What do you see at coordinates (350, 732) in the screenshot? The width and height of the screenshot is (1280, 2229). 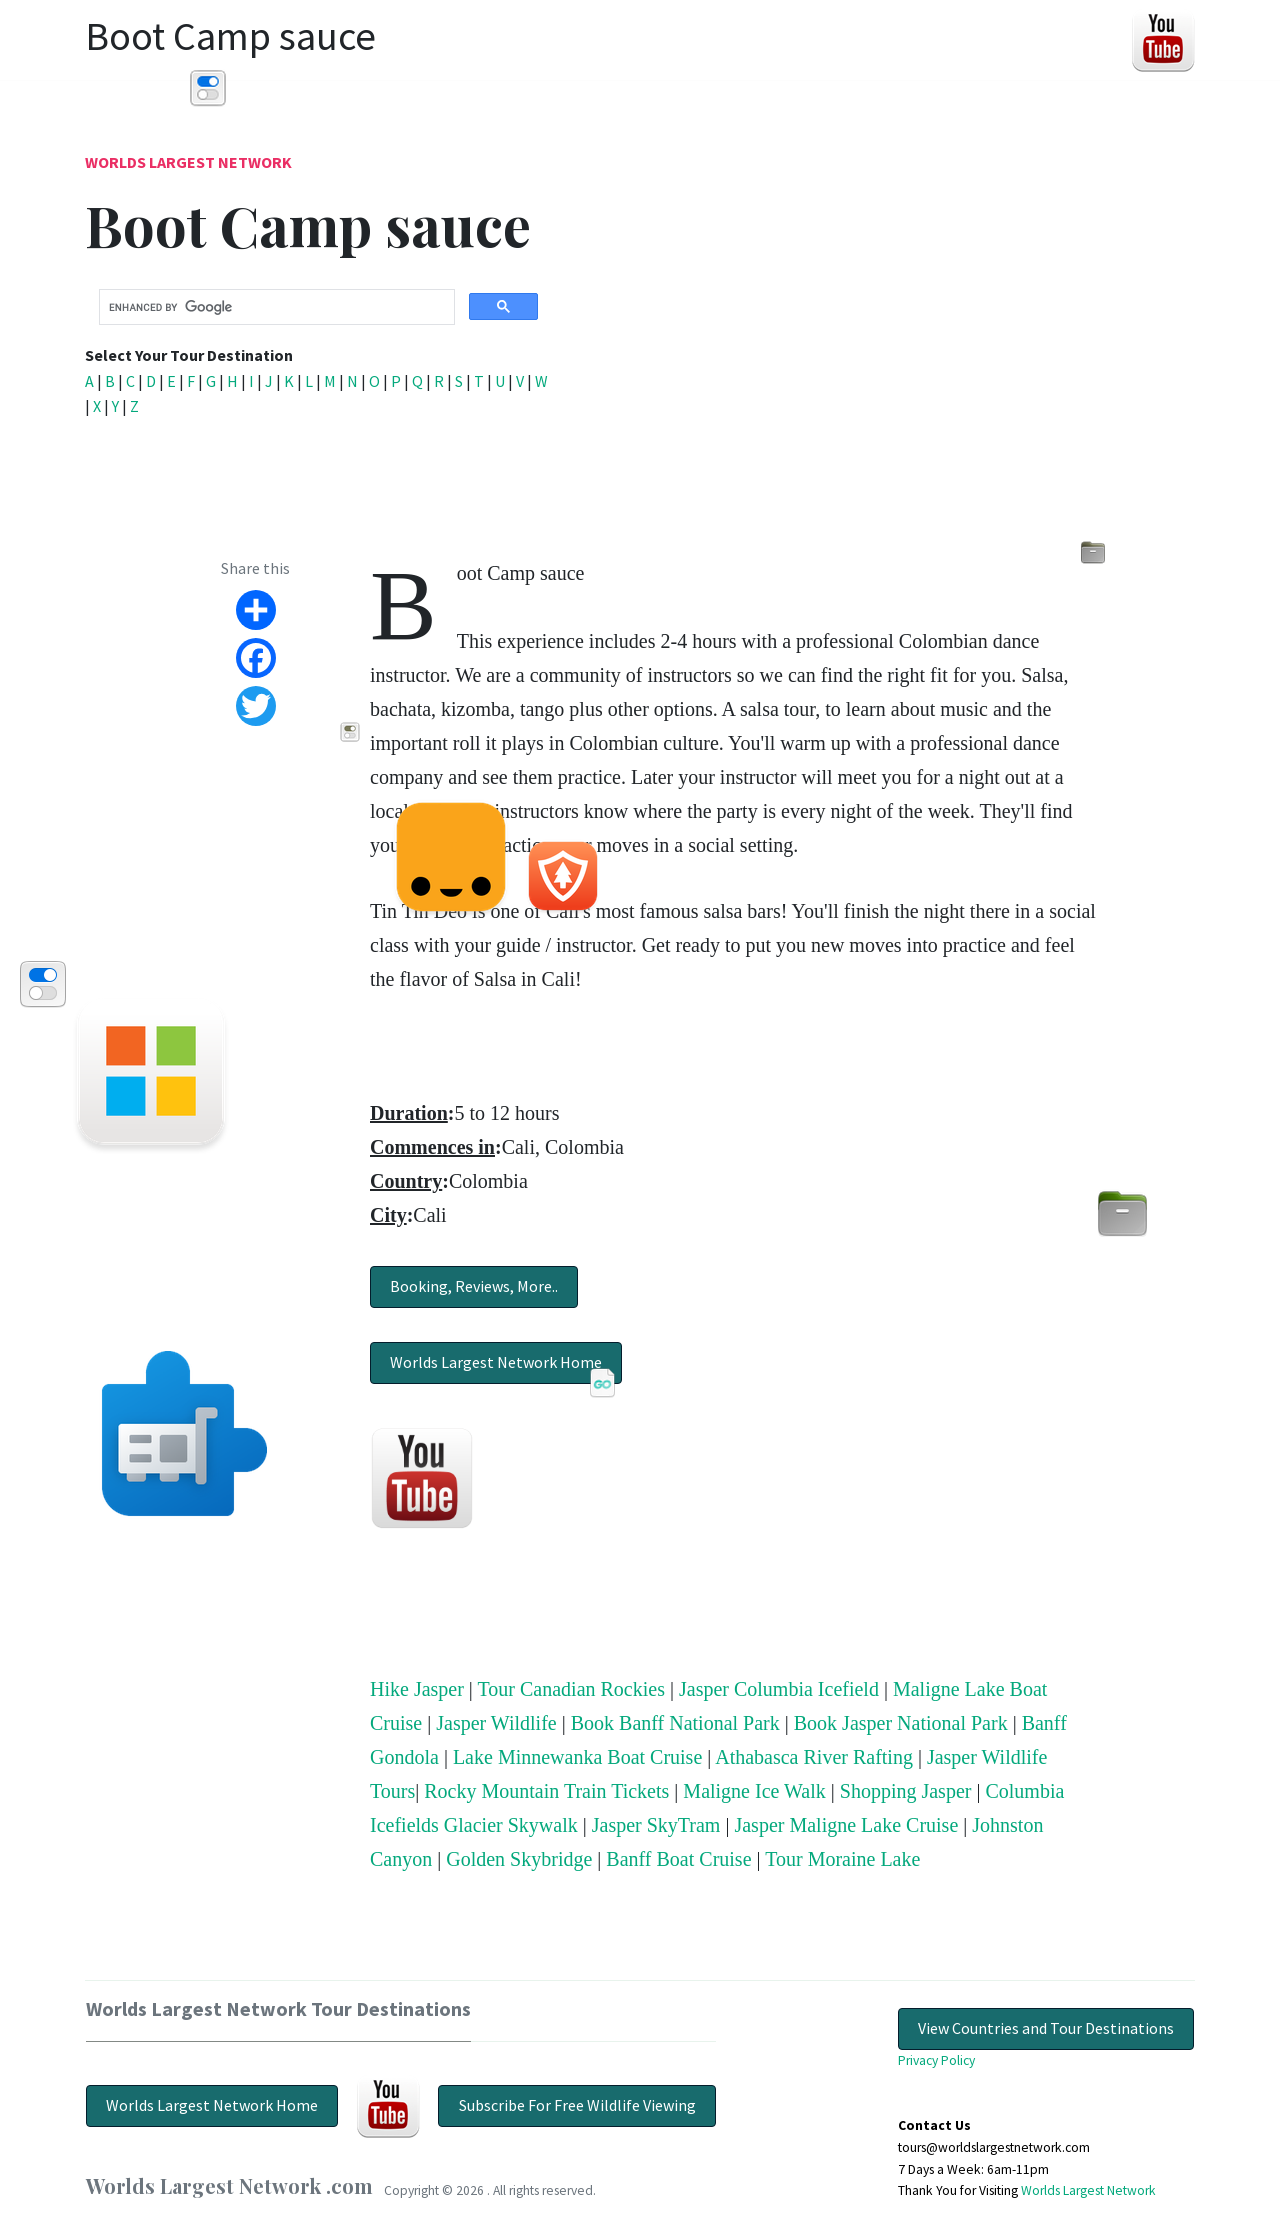 I see `open unity tweak tool settings` at bounding box center [350, 732].